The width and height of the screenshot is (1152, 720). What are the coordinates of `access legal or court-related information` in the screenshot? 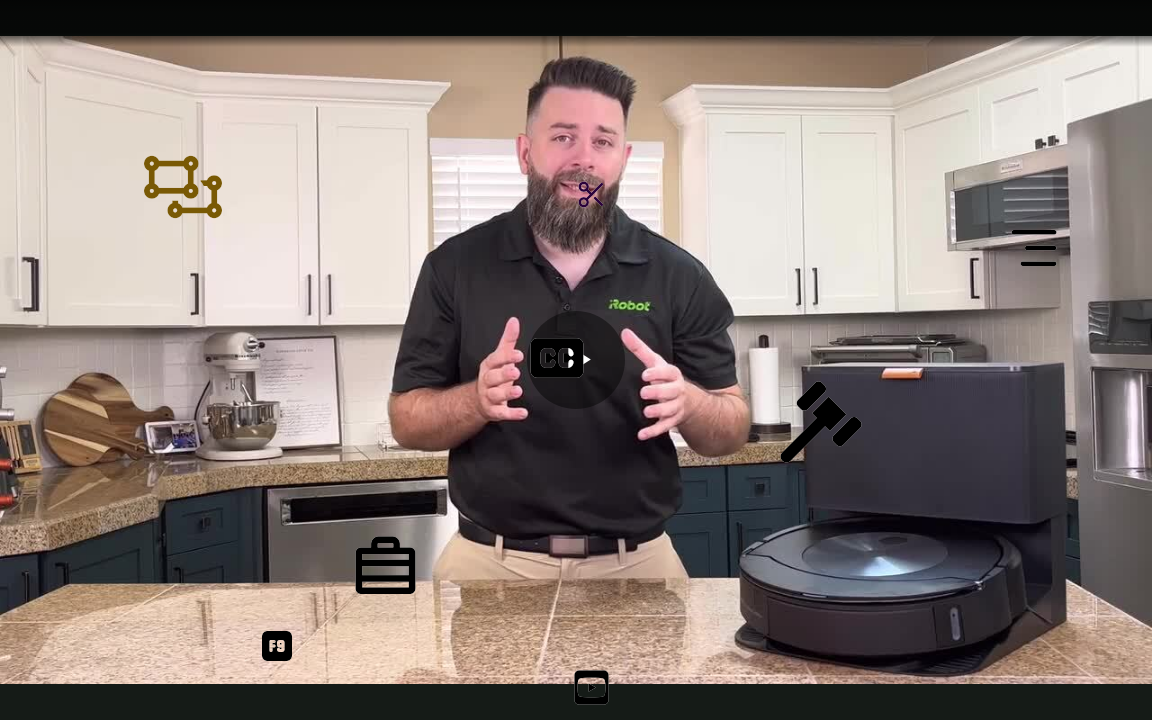 It's located at (818, 424).